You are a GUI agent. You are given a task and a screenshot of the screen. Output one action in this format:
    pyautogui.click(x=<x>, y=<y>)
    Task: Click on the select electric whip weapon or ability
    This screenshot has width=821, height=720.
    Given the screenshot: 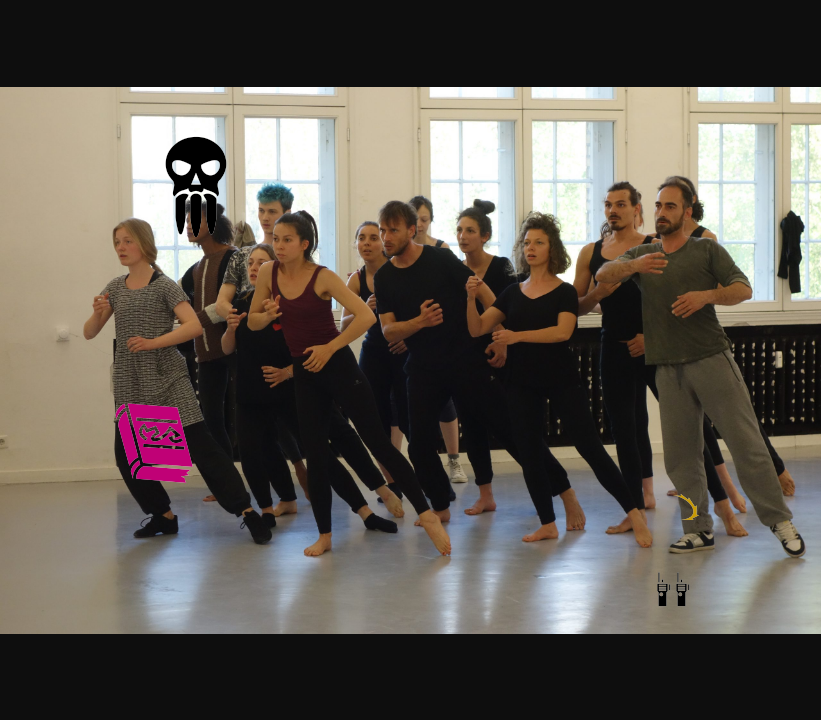 What is the action you would take?
    pyautogui.click(x=686, y=507)
    